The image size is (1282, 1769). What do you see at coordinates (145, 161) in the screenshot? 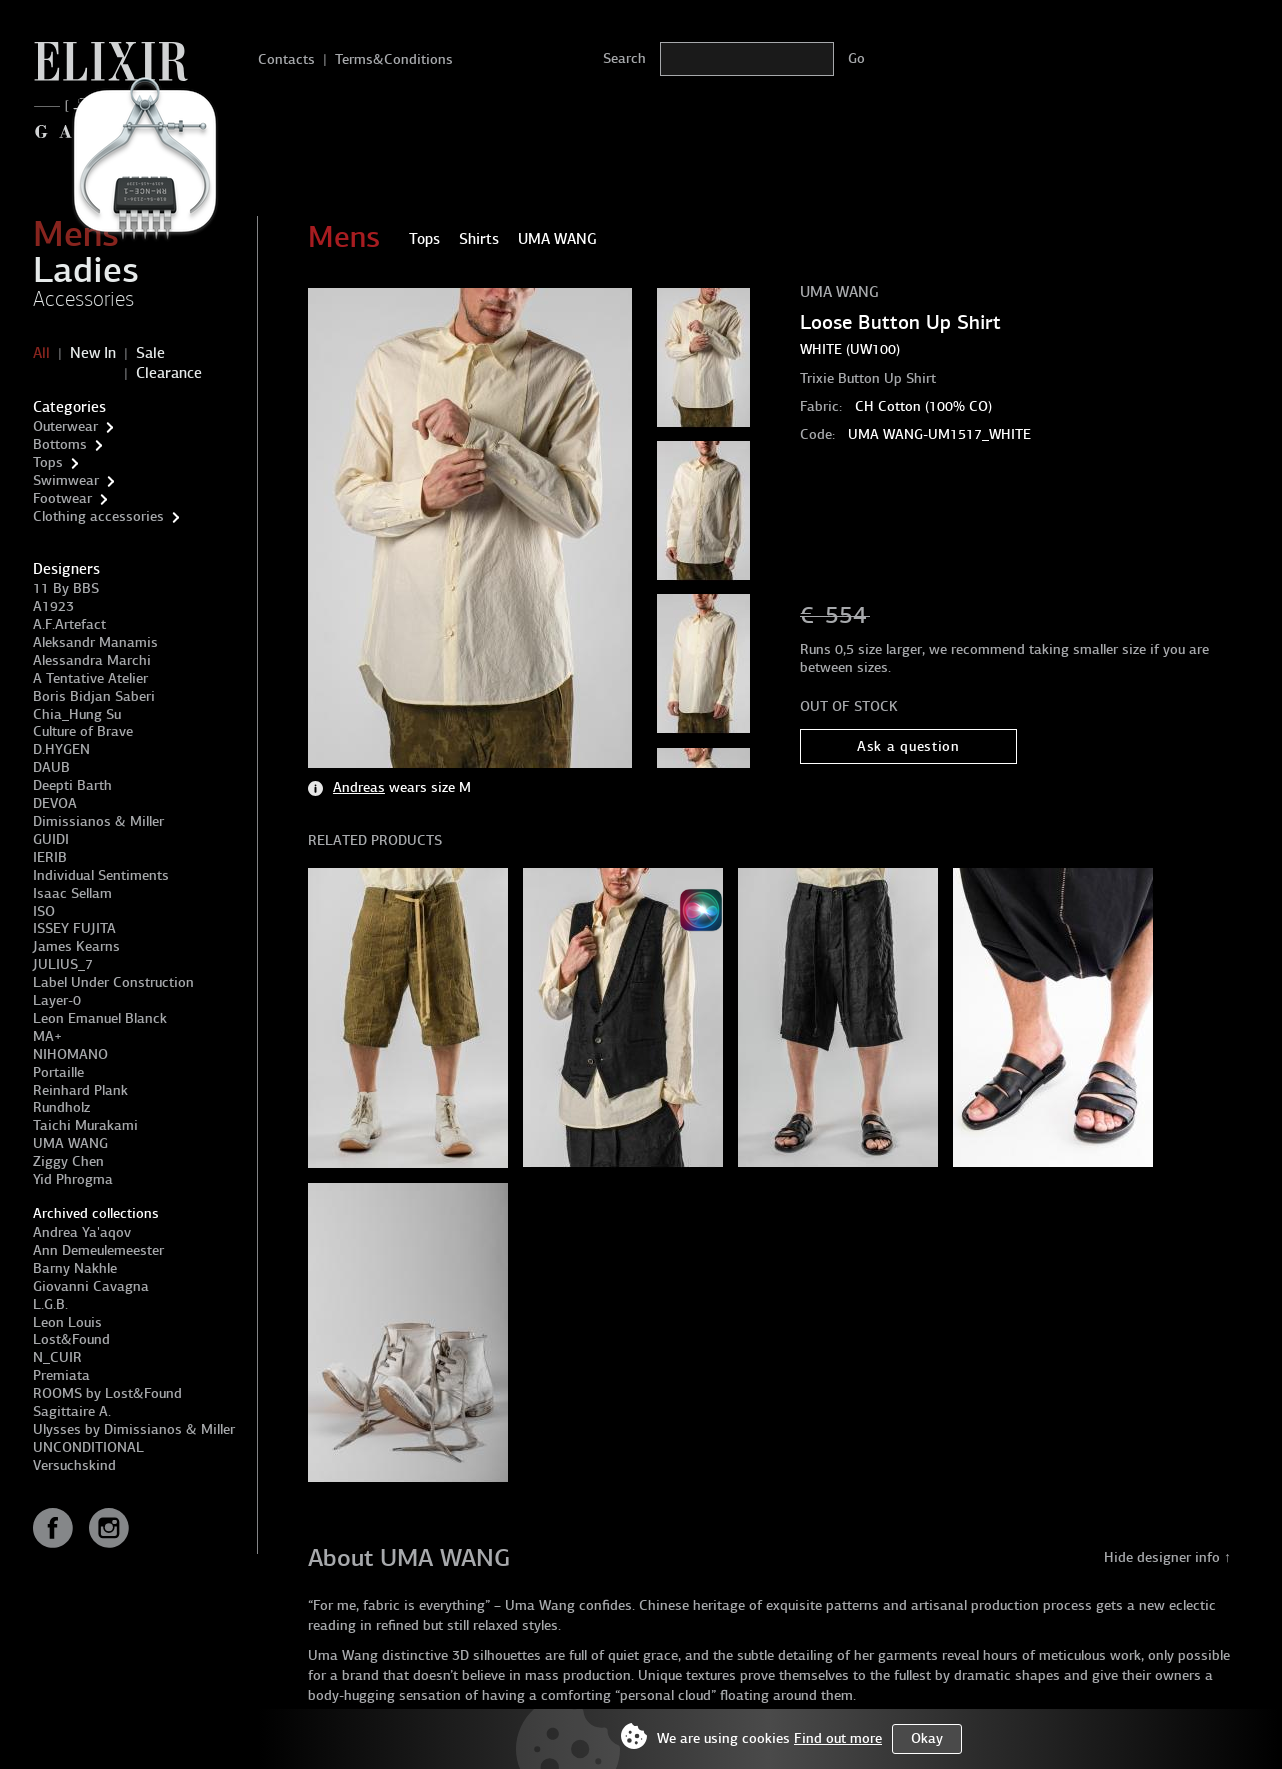
I see `open system information app` at bounding box center [145, 161].